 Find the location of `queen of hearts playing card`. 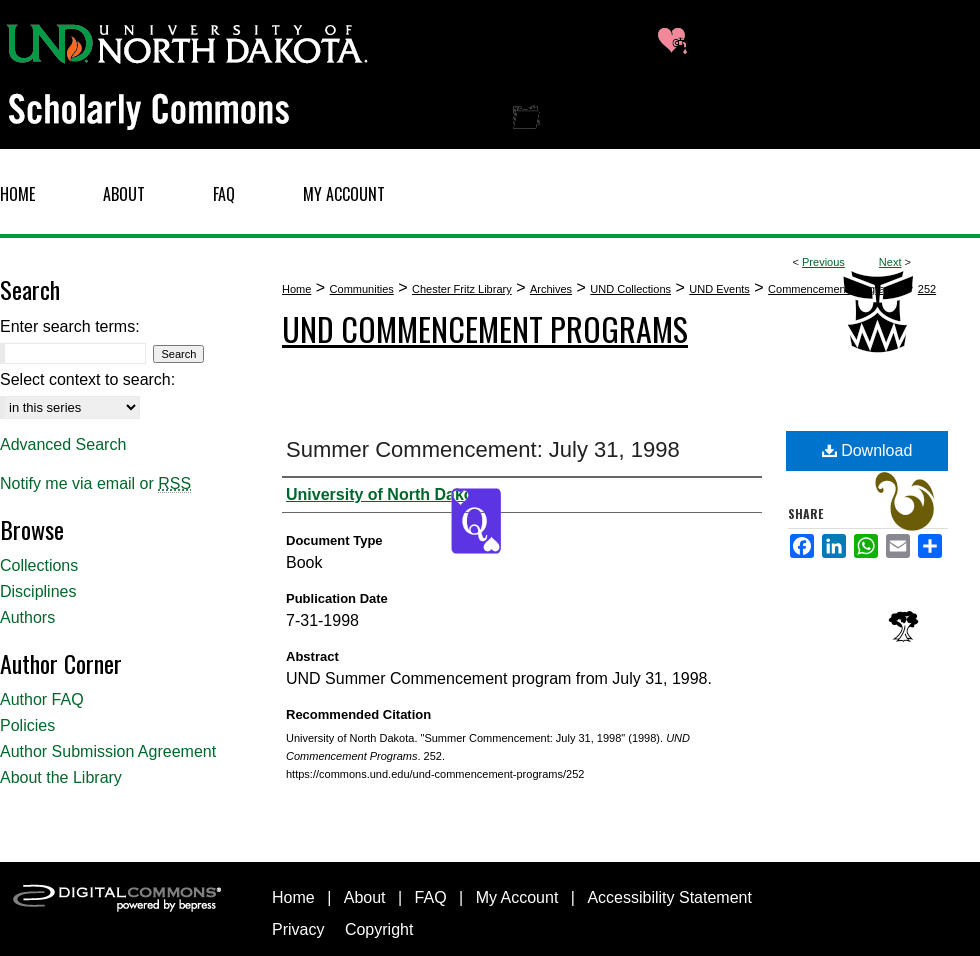

queen of hearts playing card is located at coordinates (476, 521).